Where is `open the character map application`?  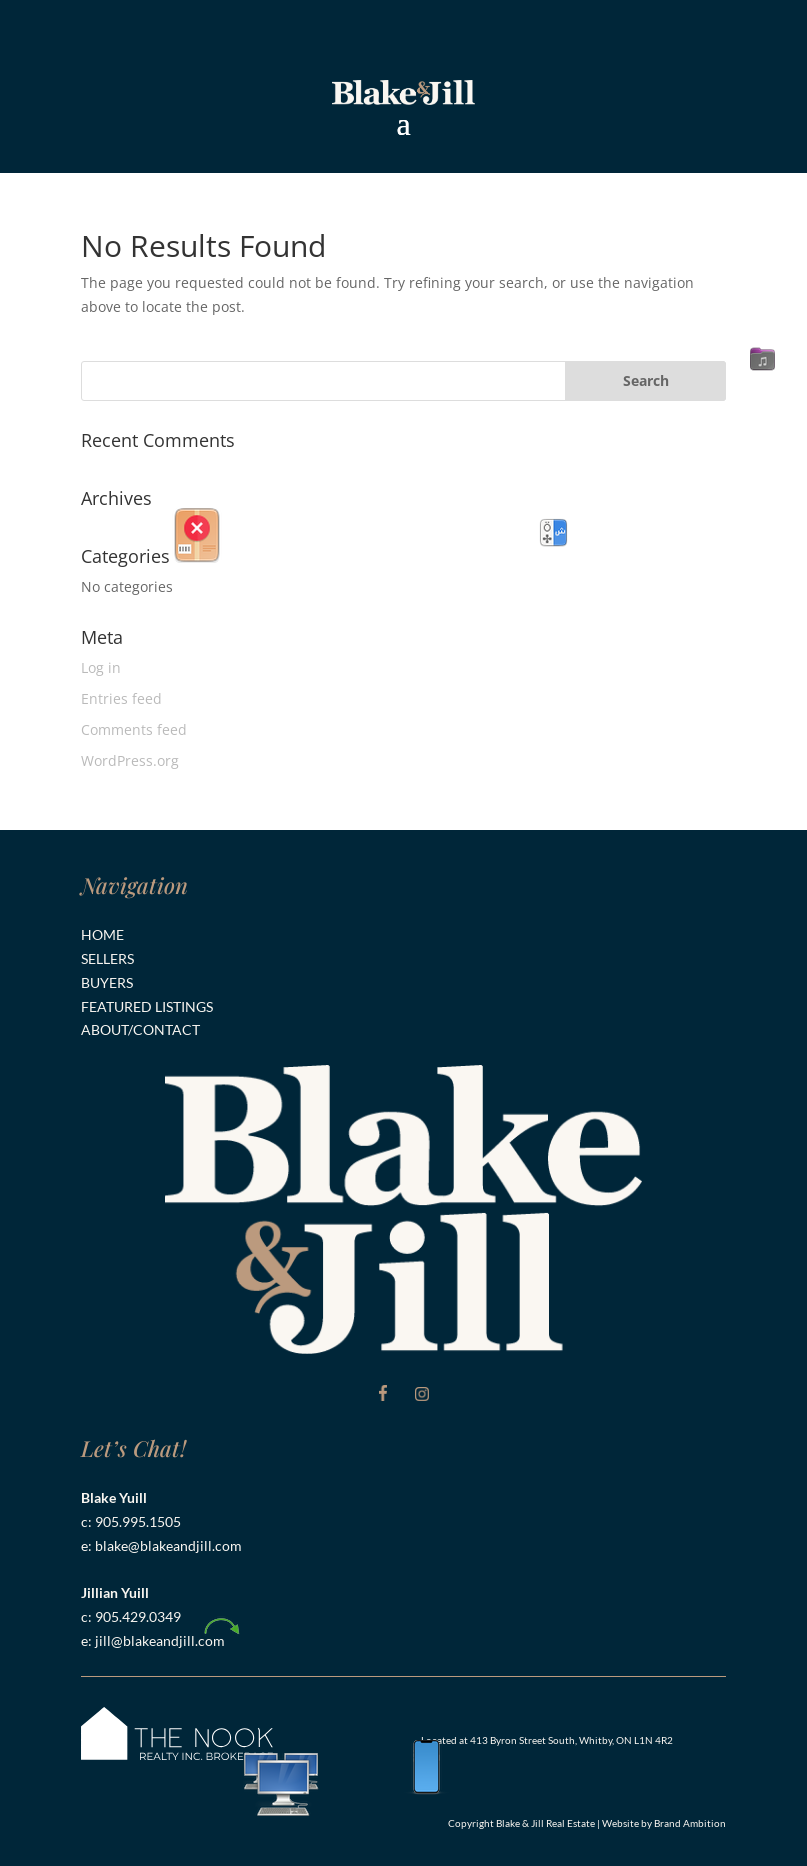 open the character map application is located at coordinates (553, 532).